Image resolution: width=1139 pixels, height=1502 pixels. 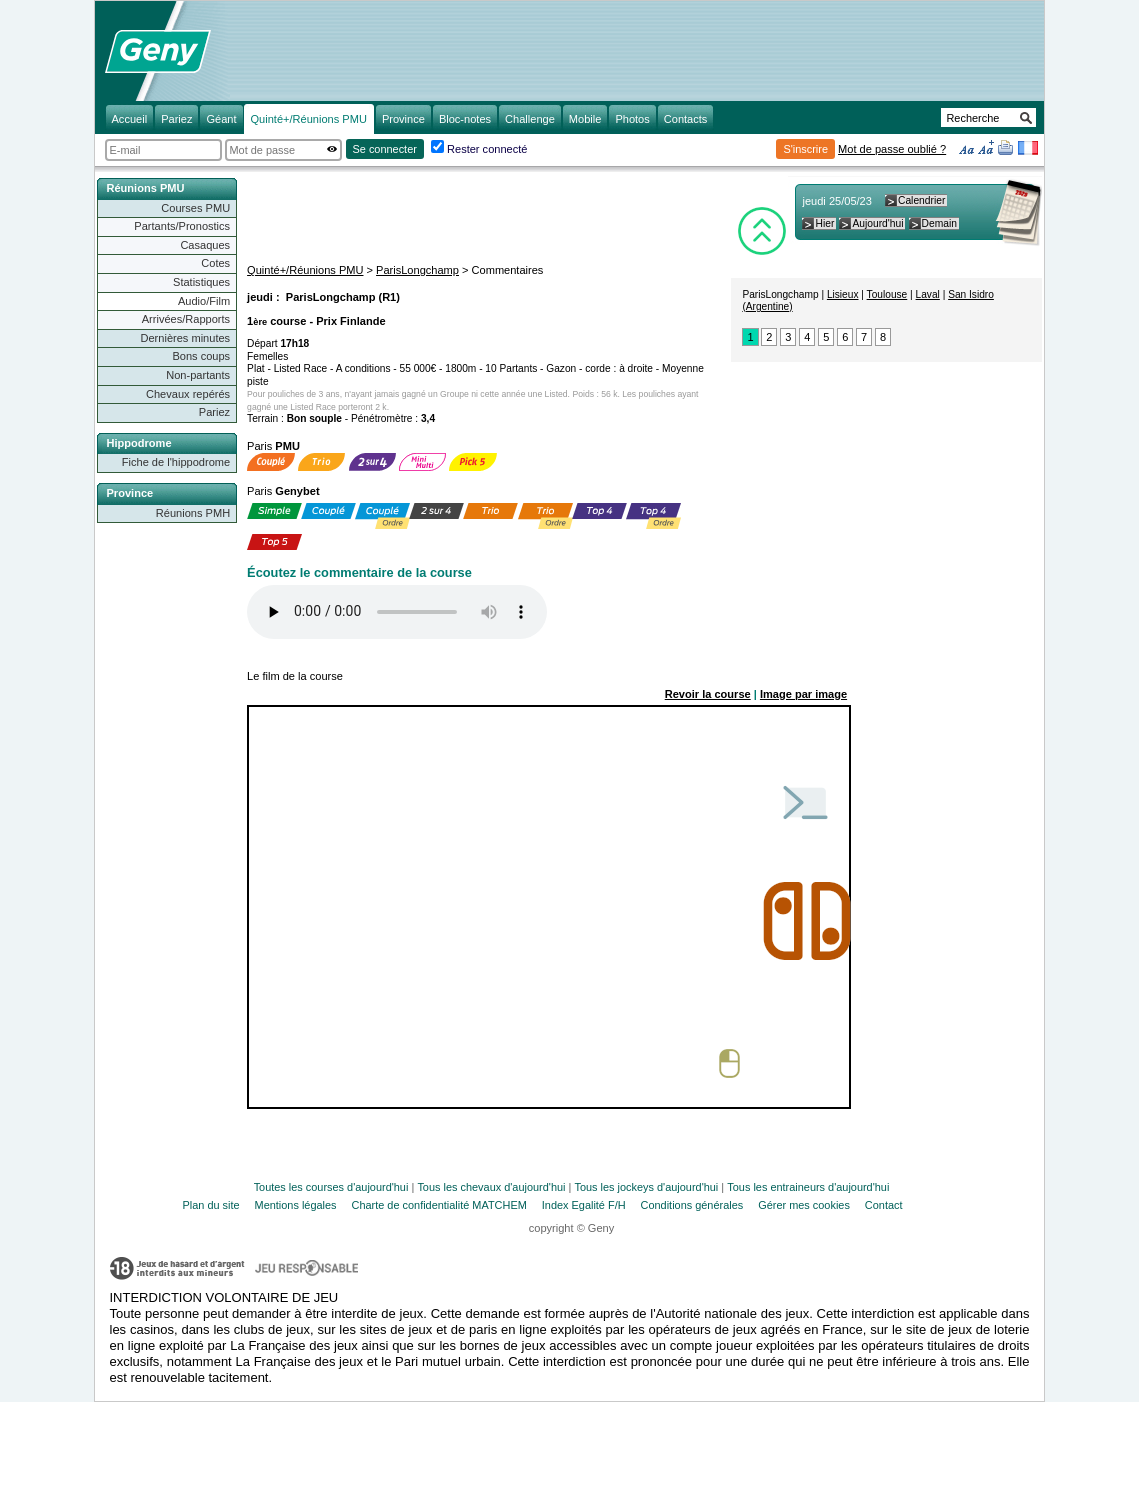 What do you see at coordinates (729, 1063) in the screenshot?
I see `left mouse button click action` at bounding box center [729, 1063].